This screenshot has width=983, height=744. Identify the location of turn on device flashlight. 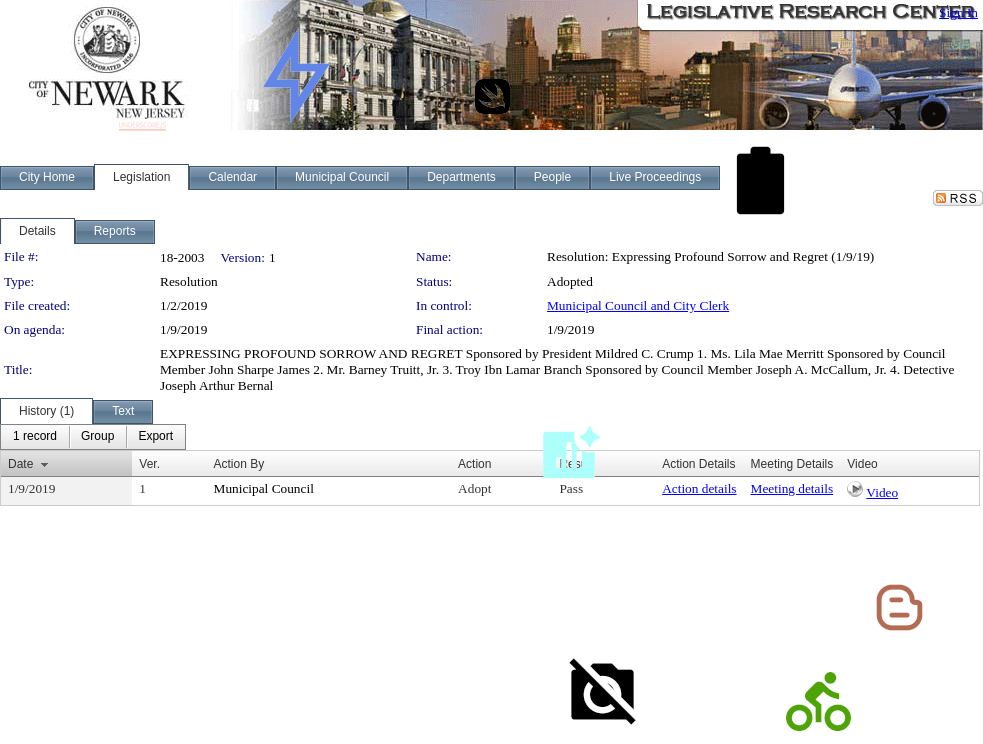
(294, 75).